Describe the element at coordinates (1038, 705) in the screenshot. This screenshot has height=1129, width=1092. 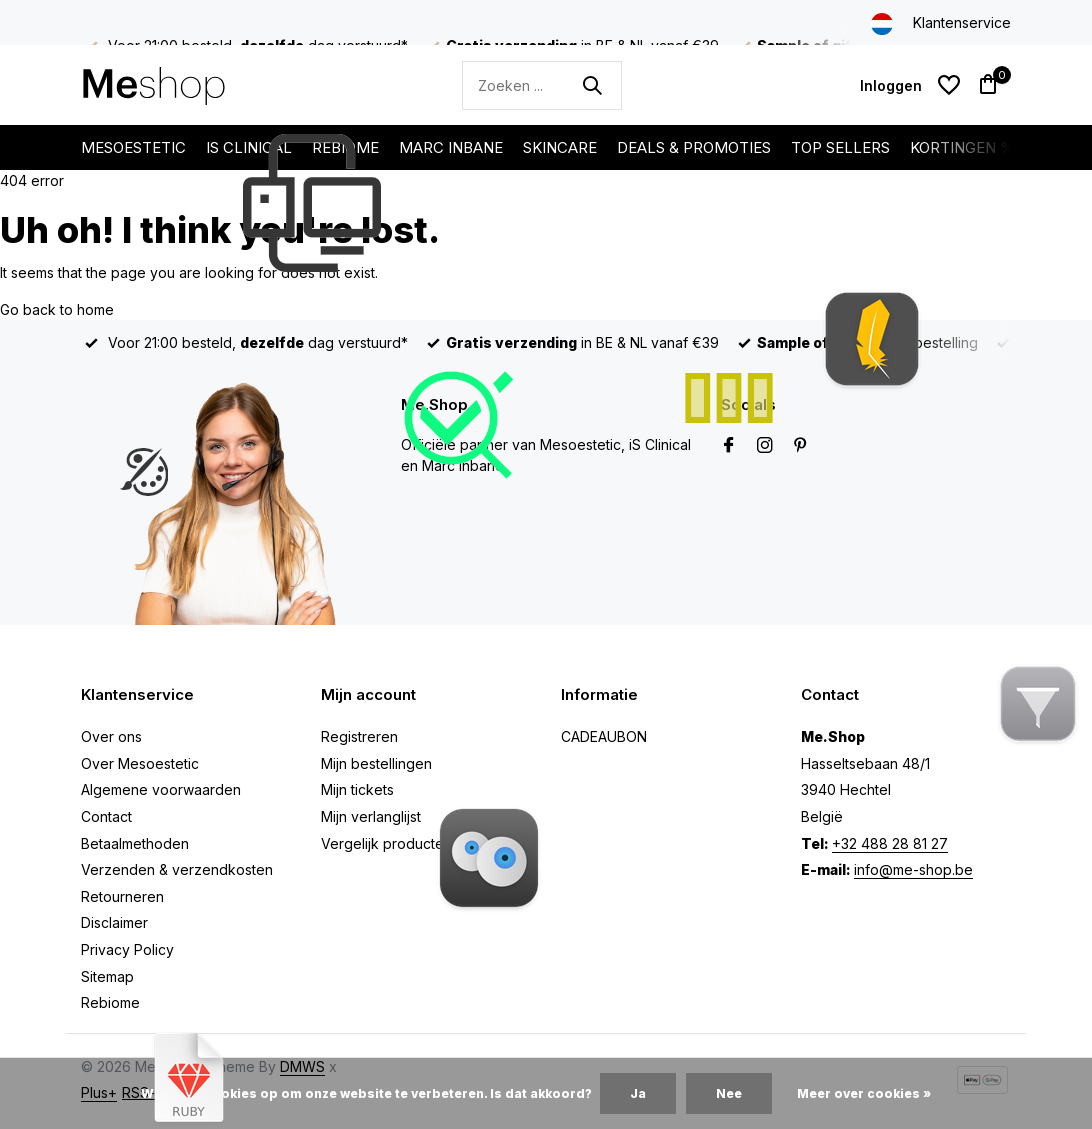
I see `access display filter settings` at that location.